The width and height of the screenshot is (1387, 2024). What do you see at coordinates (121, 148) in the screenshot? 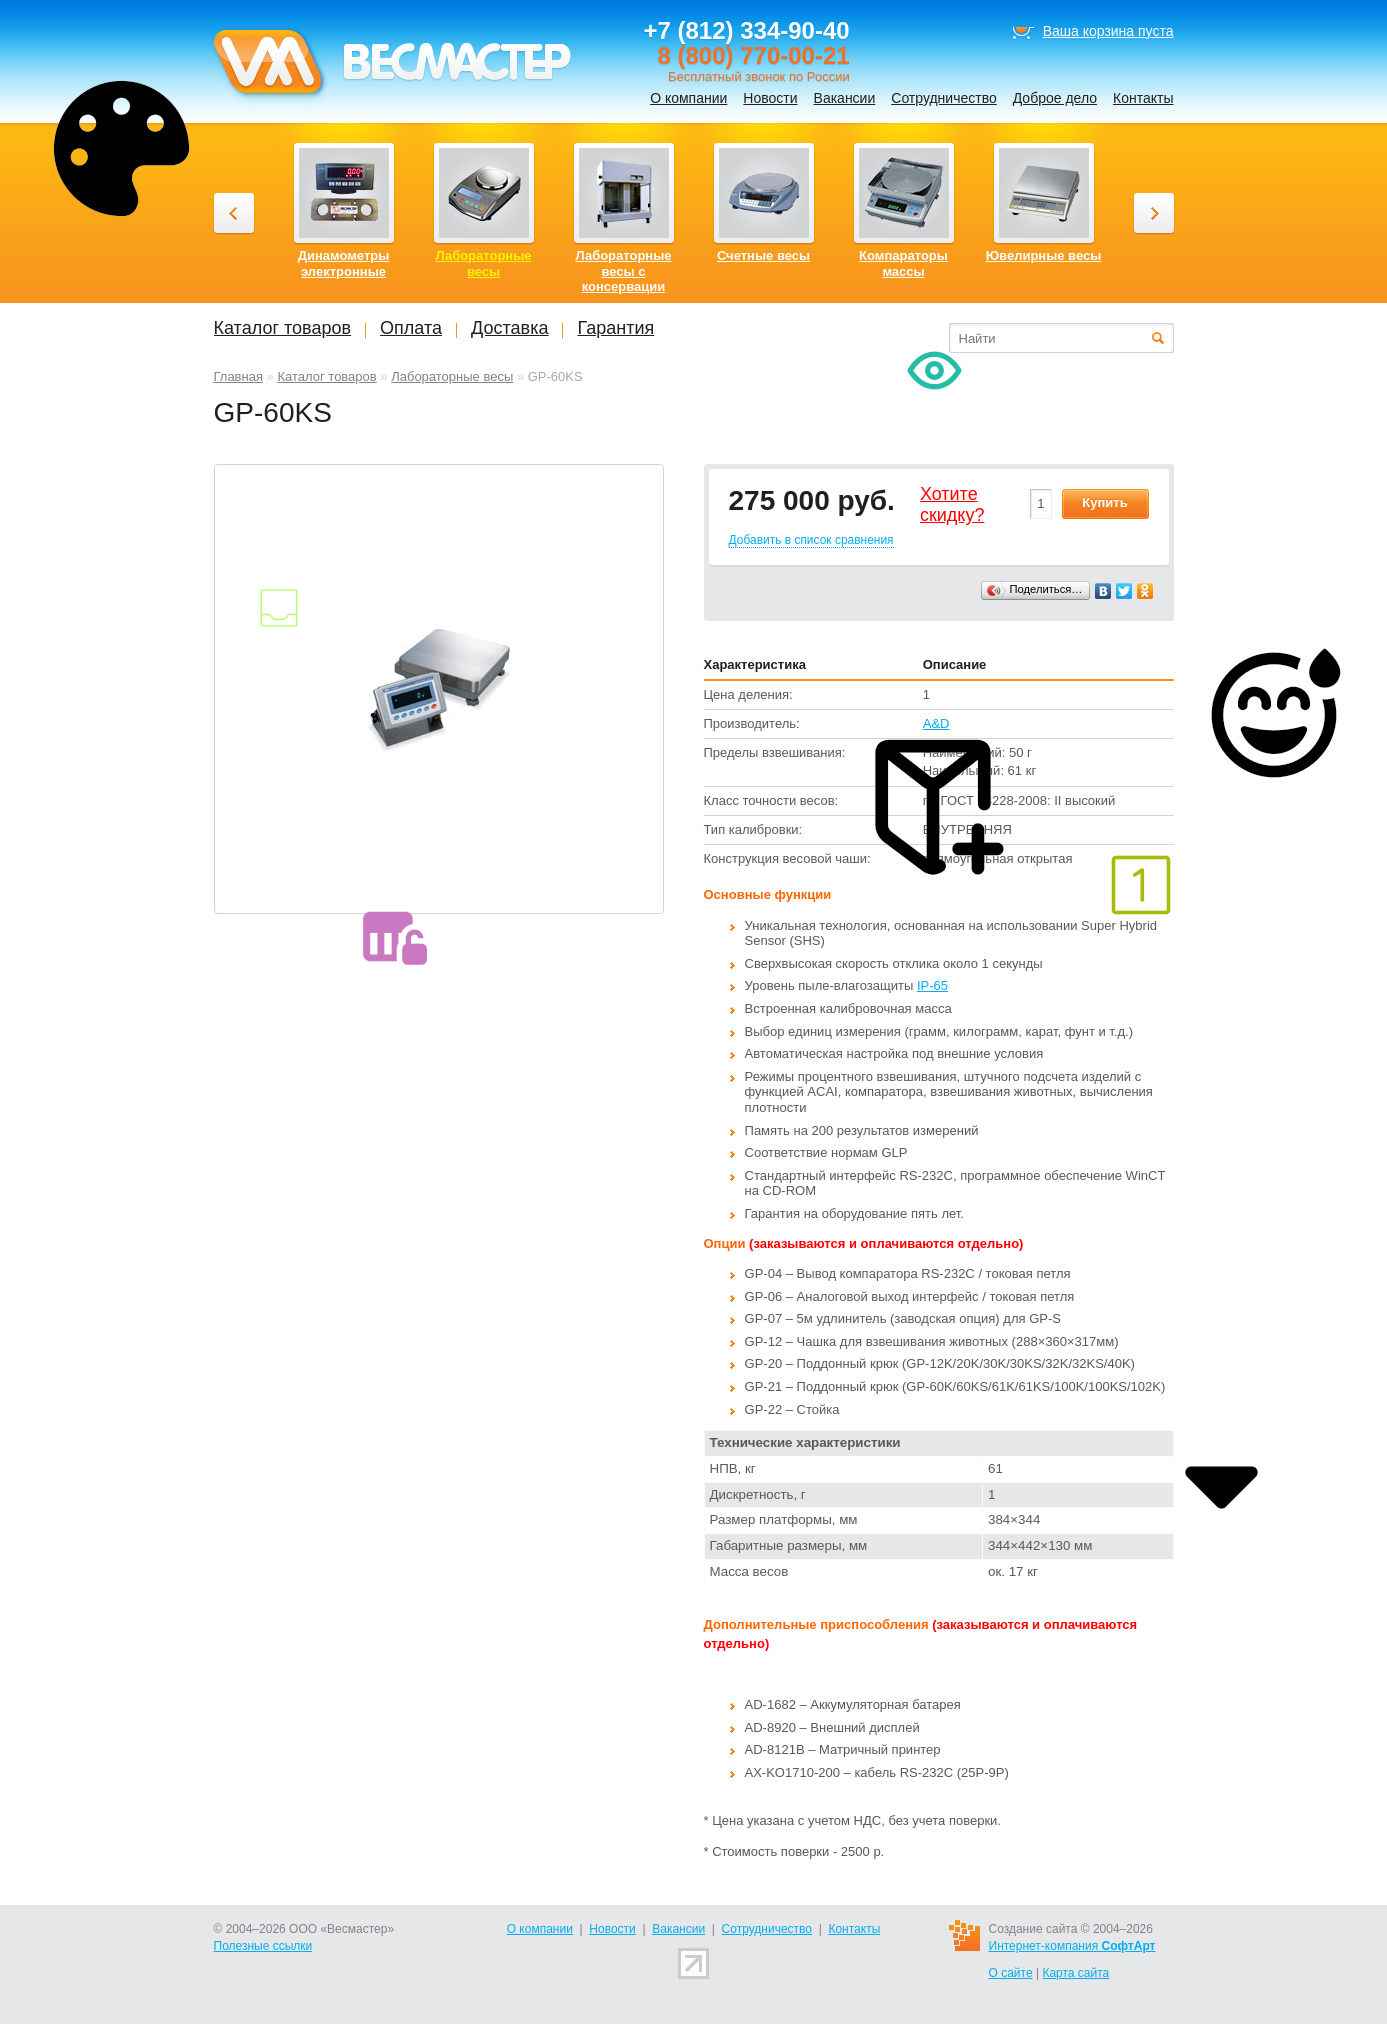
I see `access color and theme settings` at bounding box center [121, 148].